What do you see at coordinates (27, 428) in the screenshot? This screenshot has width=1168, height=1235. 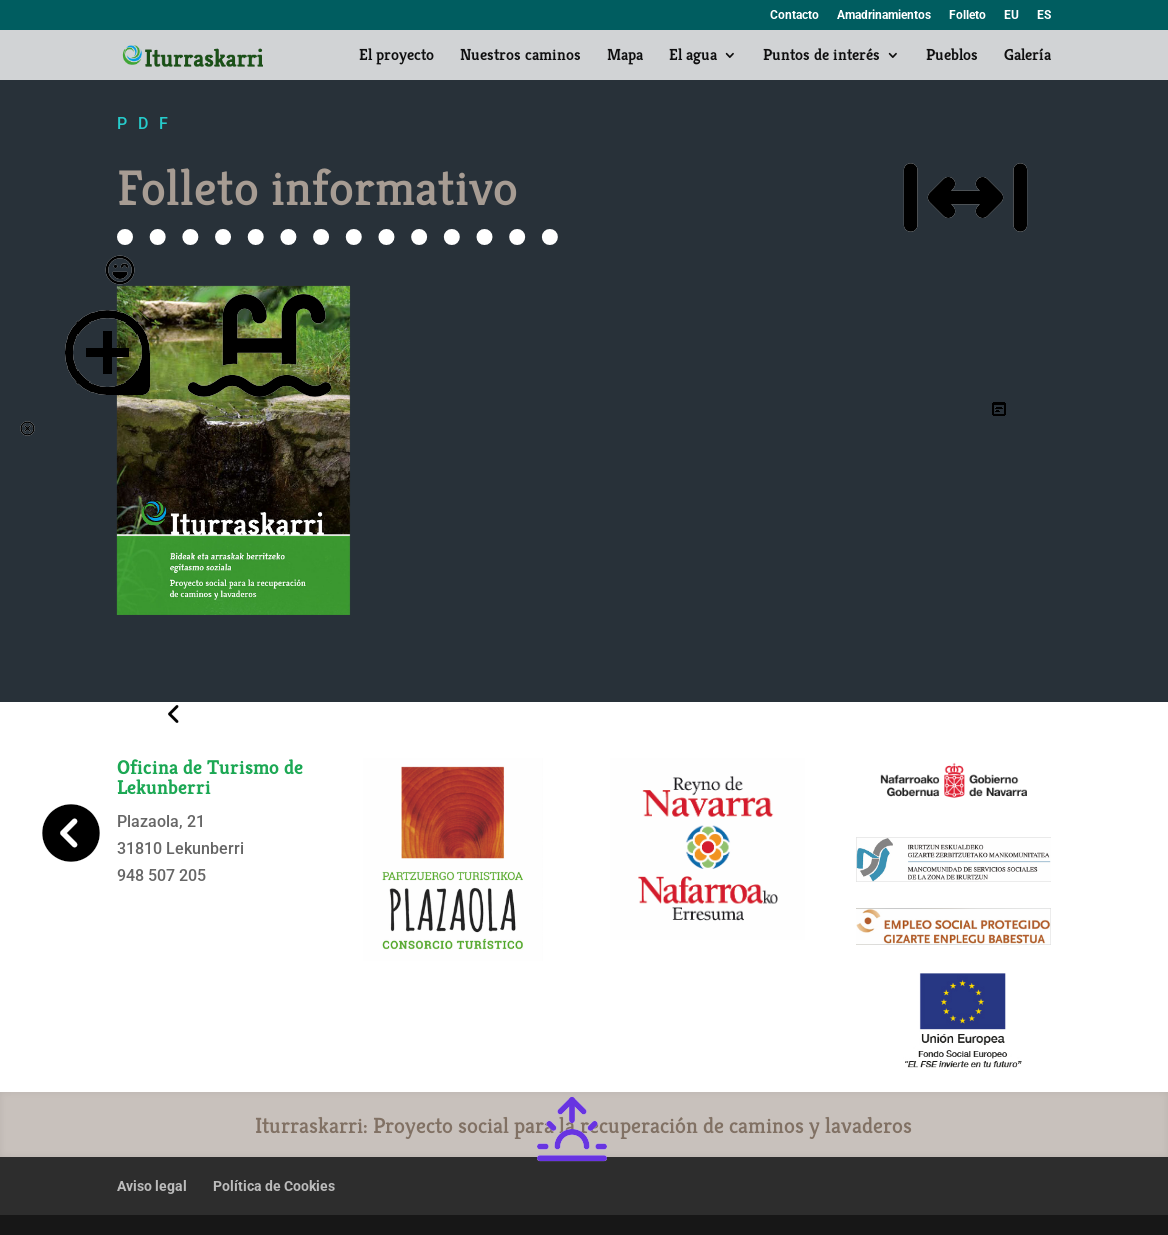 I see `close or dismiss a dialog` at bounding box center [27, 428].